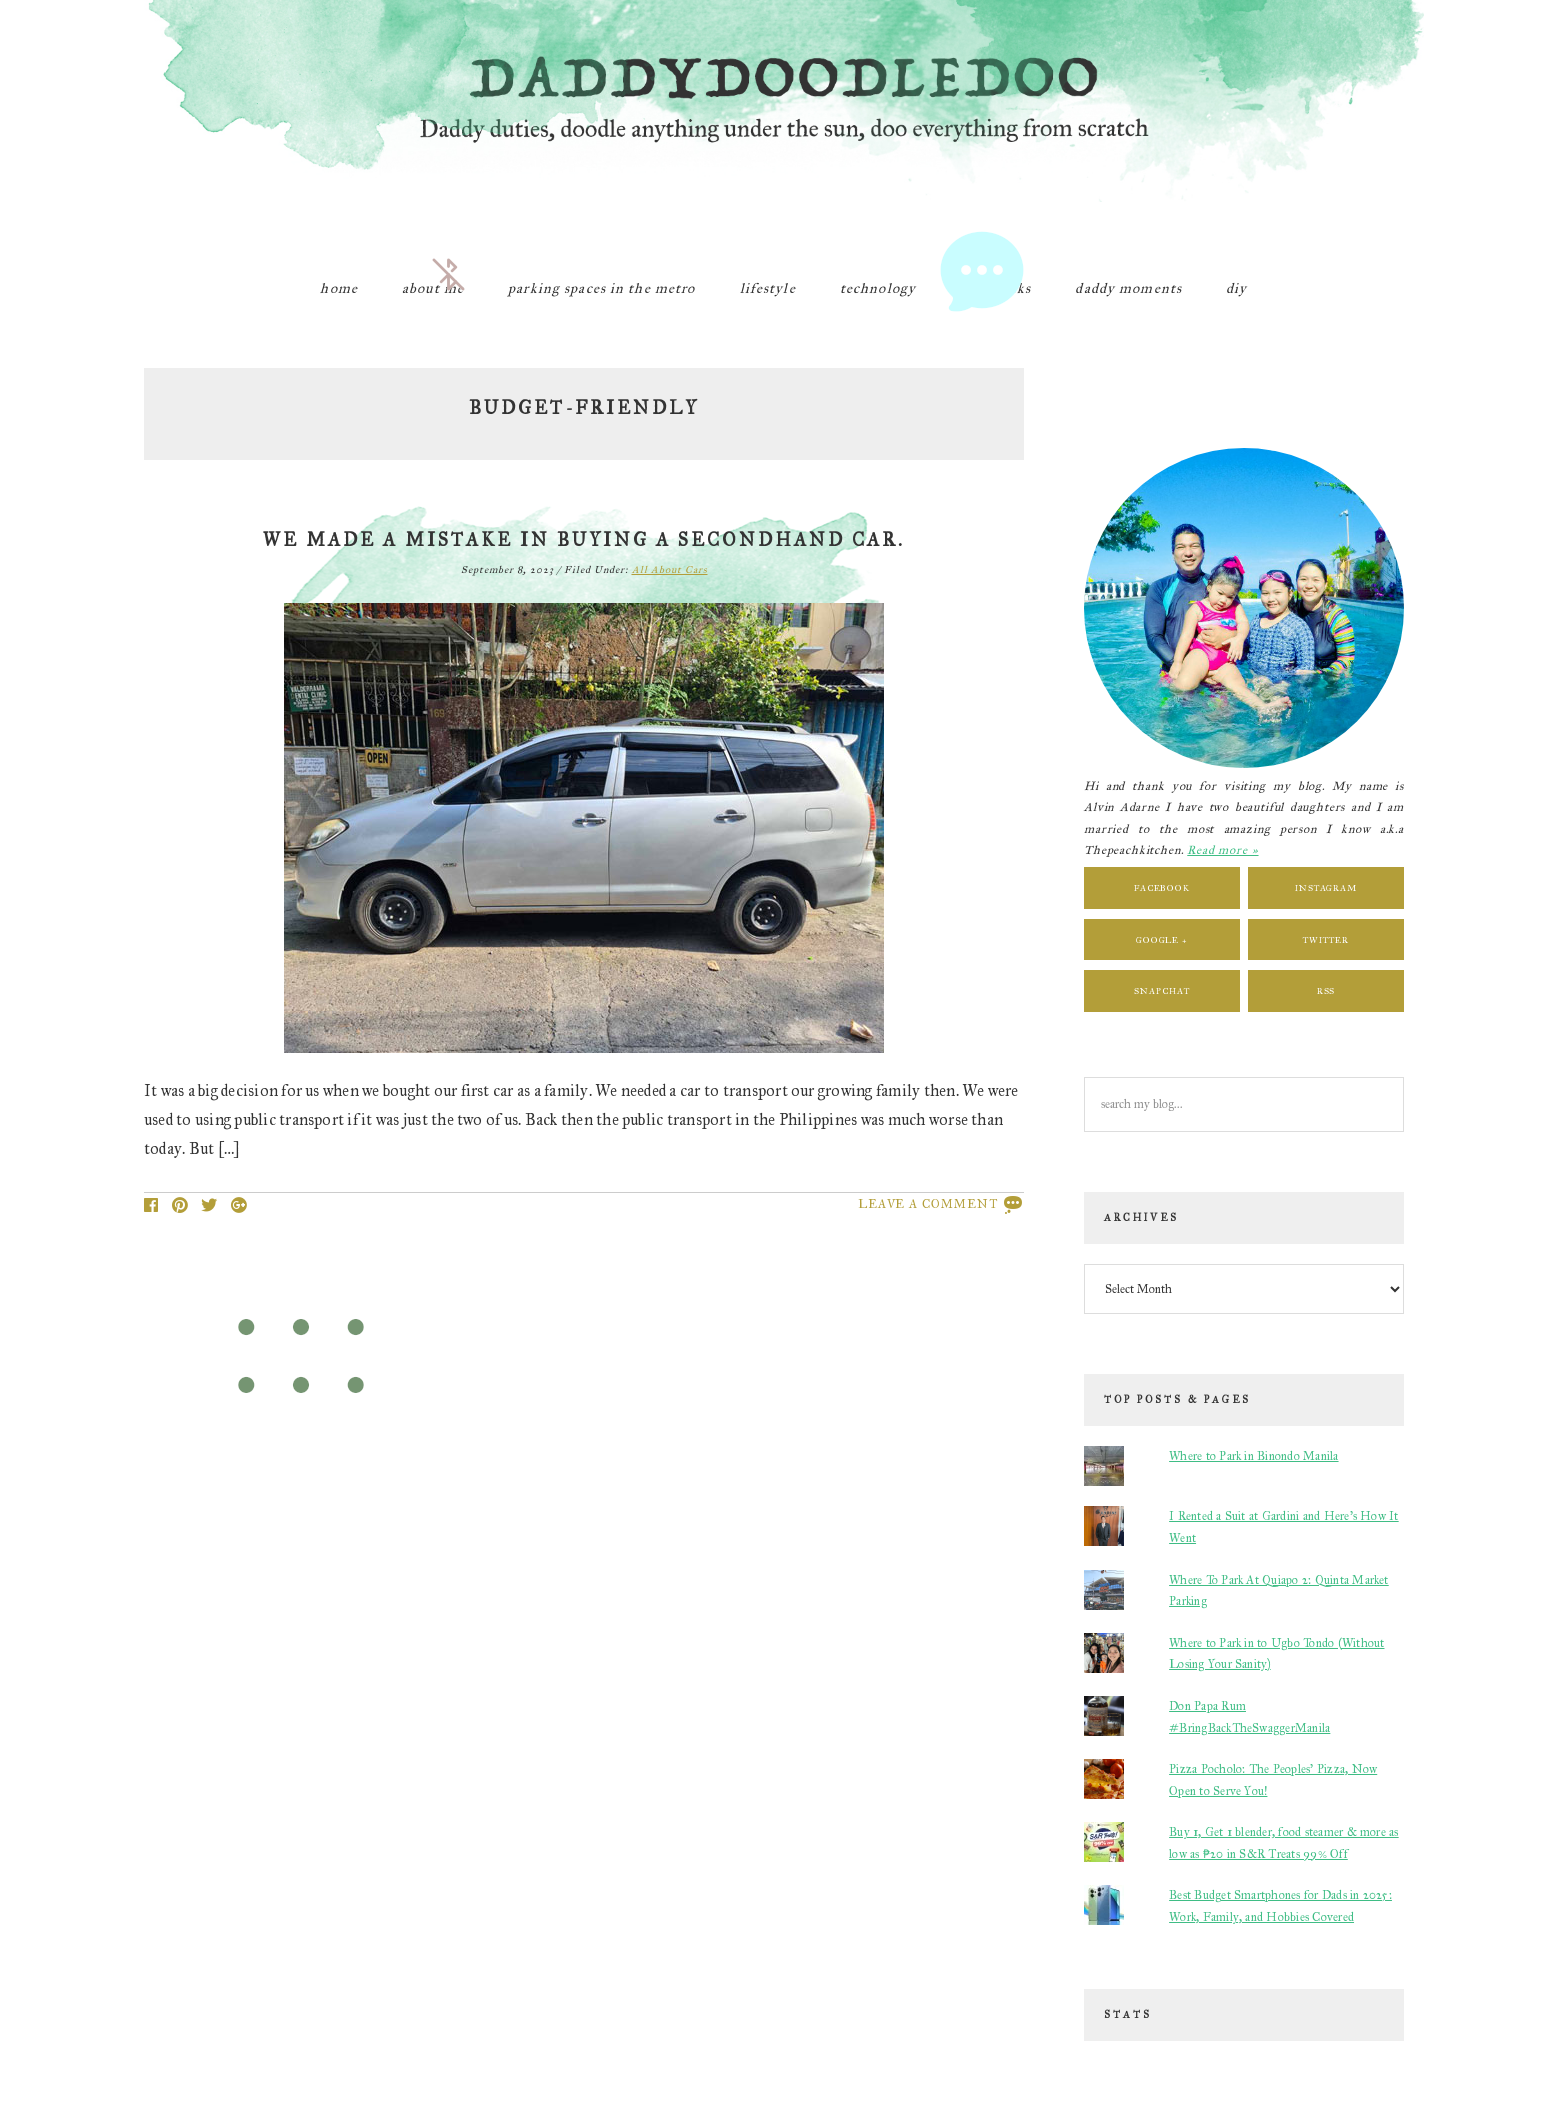 The width and height of the screenshot is (1568, 2121). Describe the element at coordinates (301, 1356) in the screenshot. I see `drag to reorder items` at that location.